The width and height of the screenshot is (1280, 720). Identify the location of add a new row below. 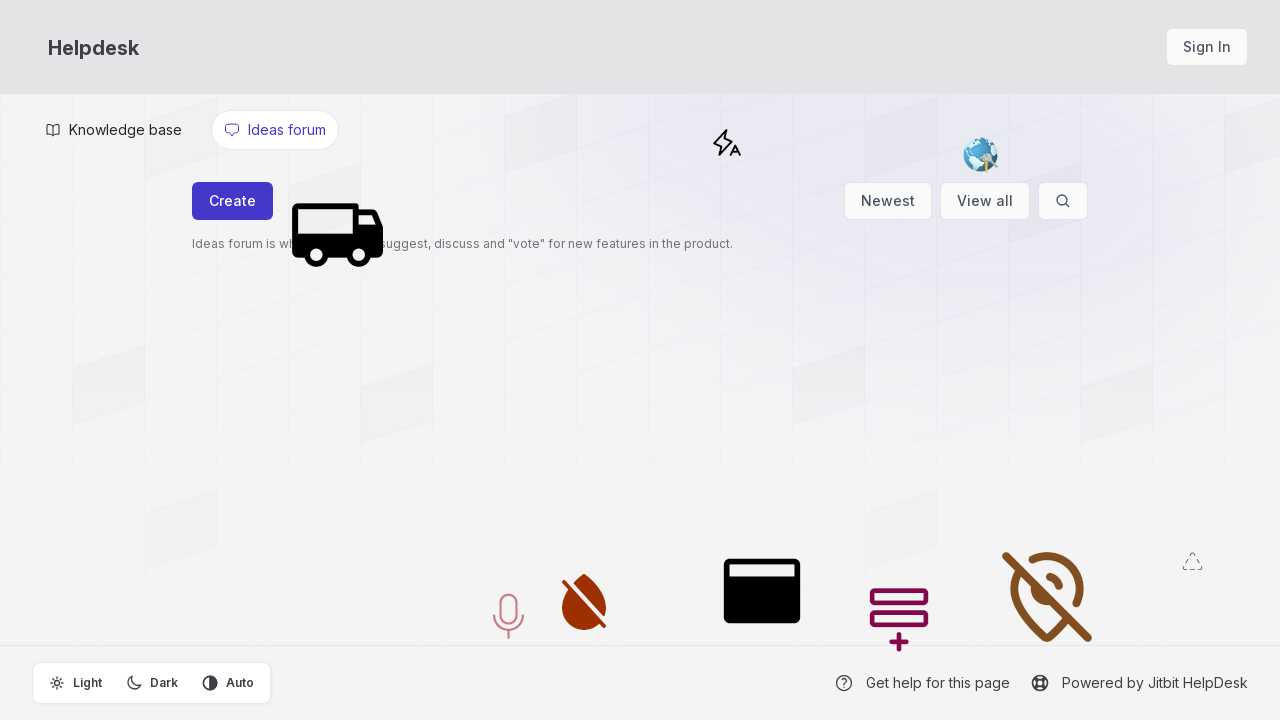
(899, 615).